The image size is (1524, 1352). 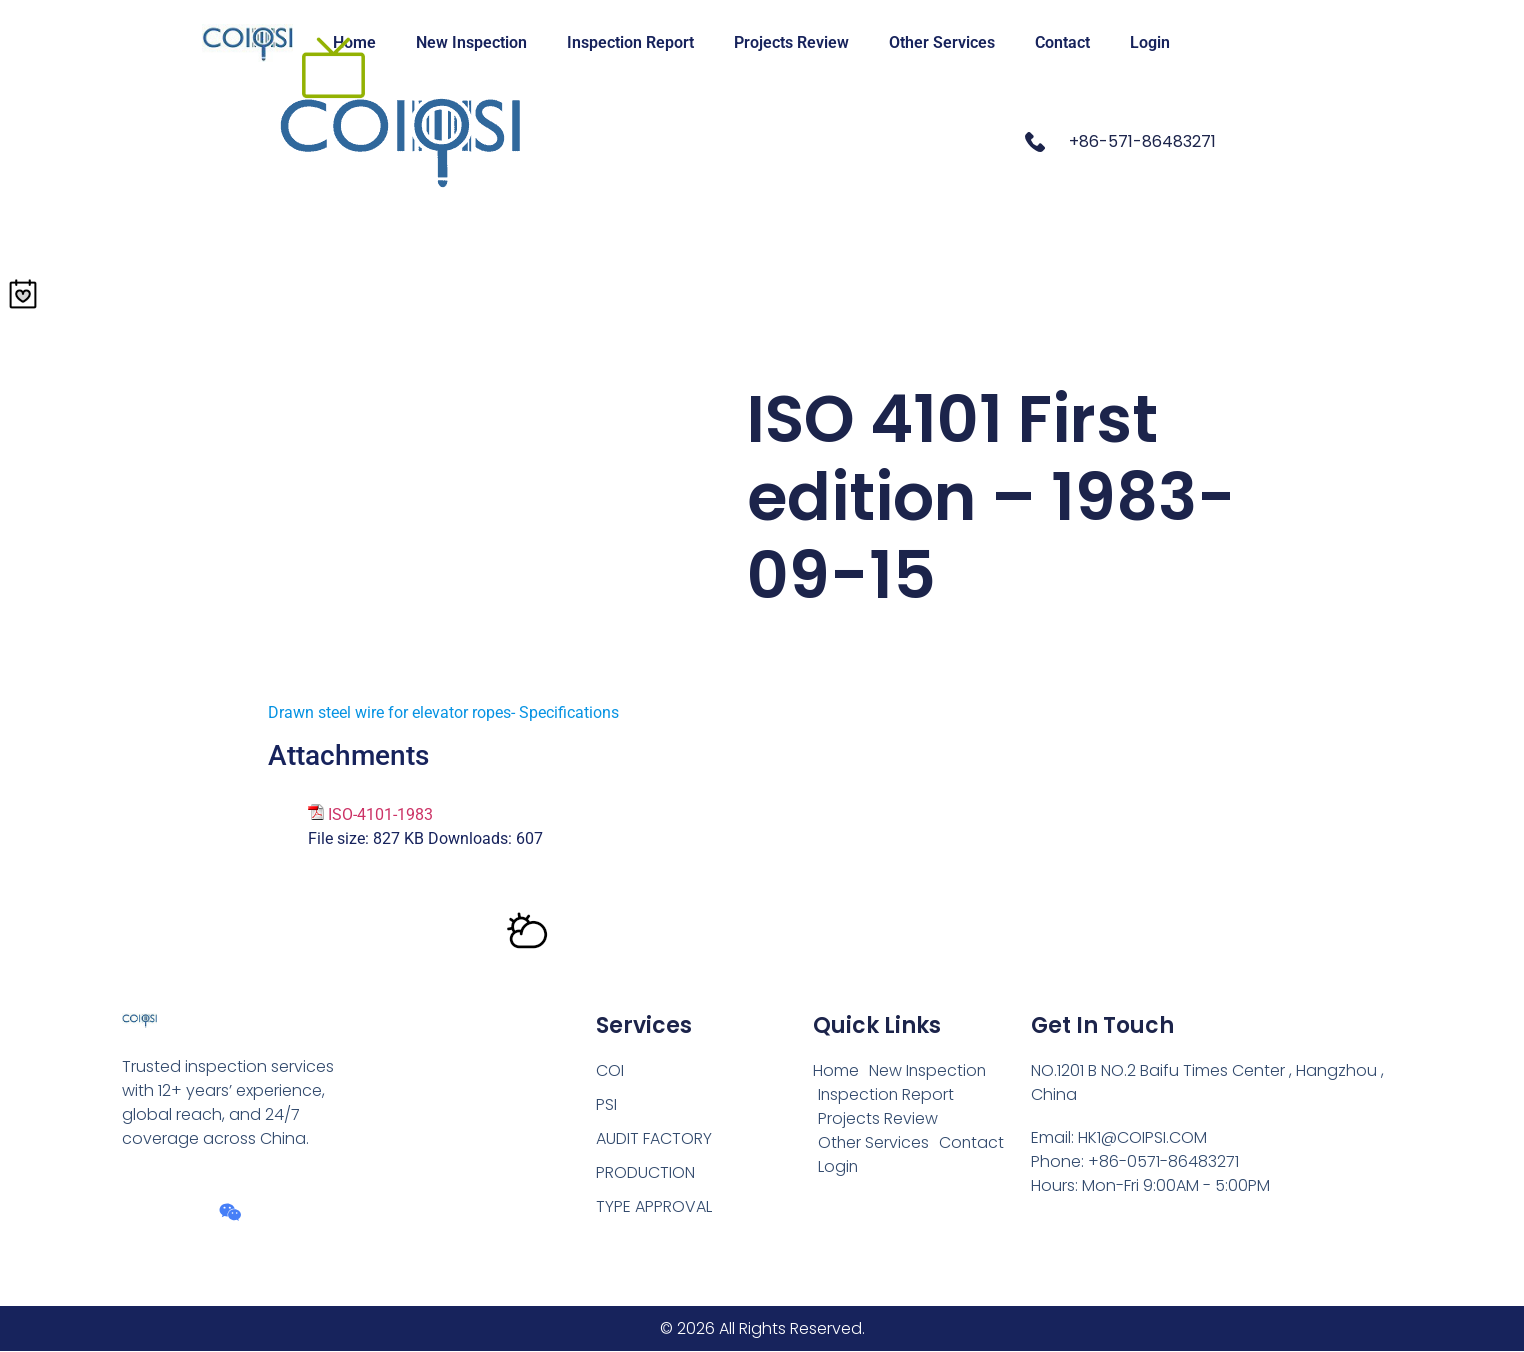 What do you see at coordinates (527, 931) in the screenshot?
I see `view current weather conditions` at bounding box center [527, 931].